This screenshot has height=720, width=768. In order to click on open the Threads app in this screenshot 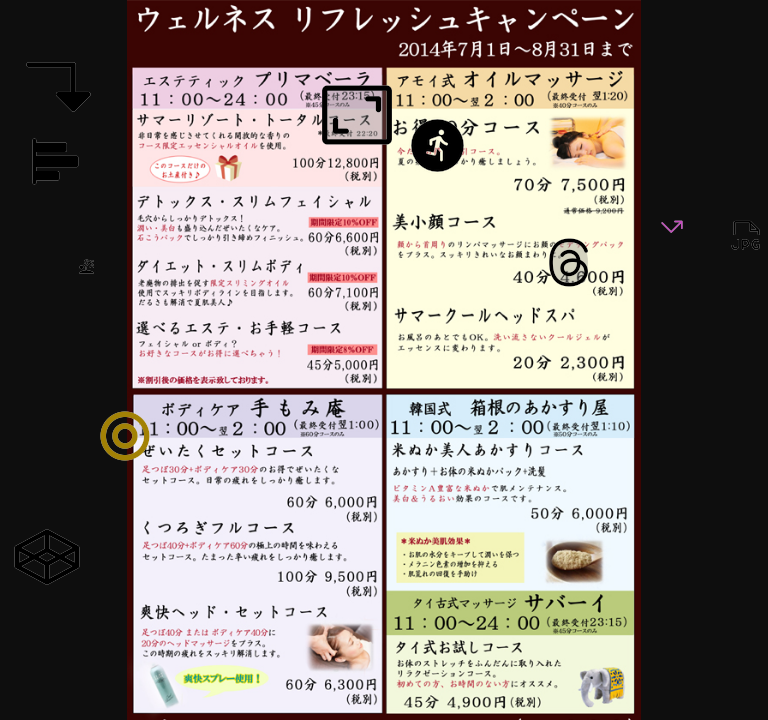, I will do `click(569, 262)`.